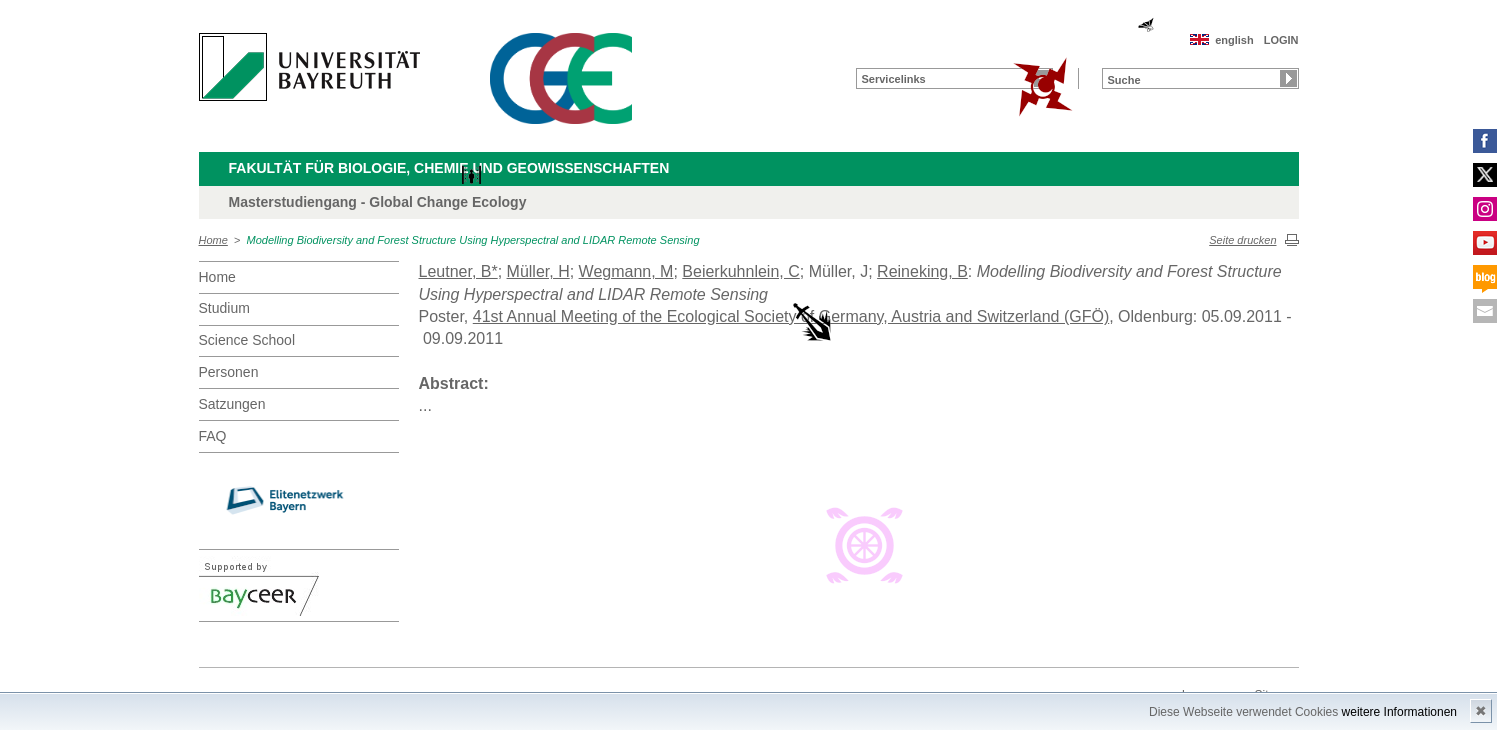 The height and width of the screenshot is (730, 1497). What do you see at coordinates (864, 545) in the screenshot?
I see `tarot card: the wheel of fortune` at bounding box center [864, 545].